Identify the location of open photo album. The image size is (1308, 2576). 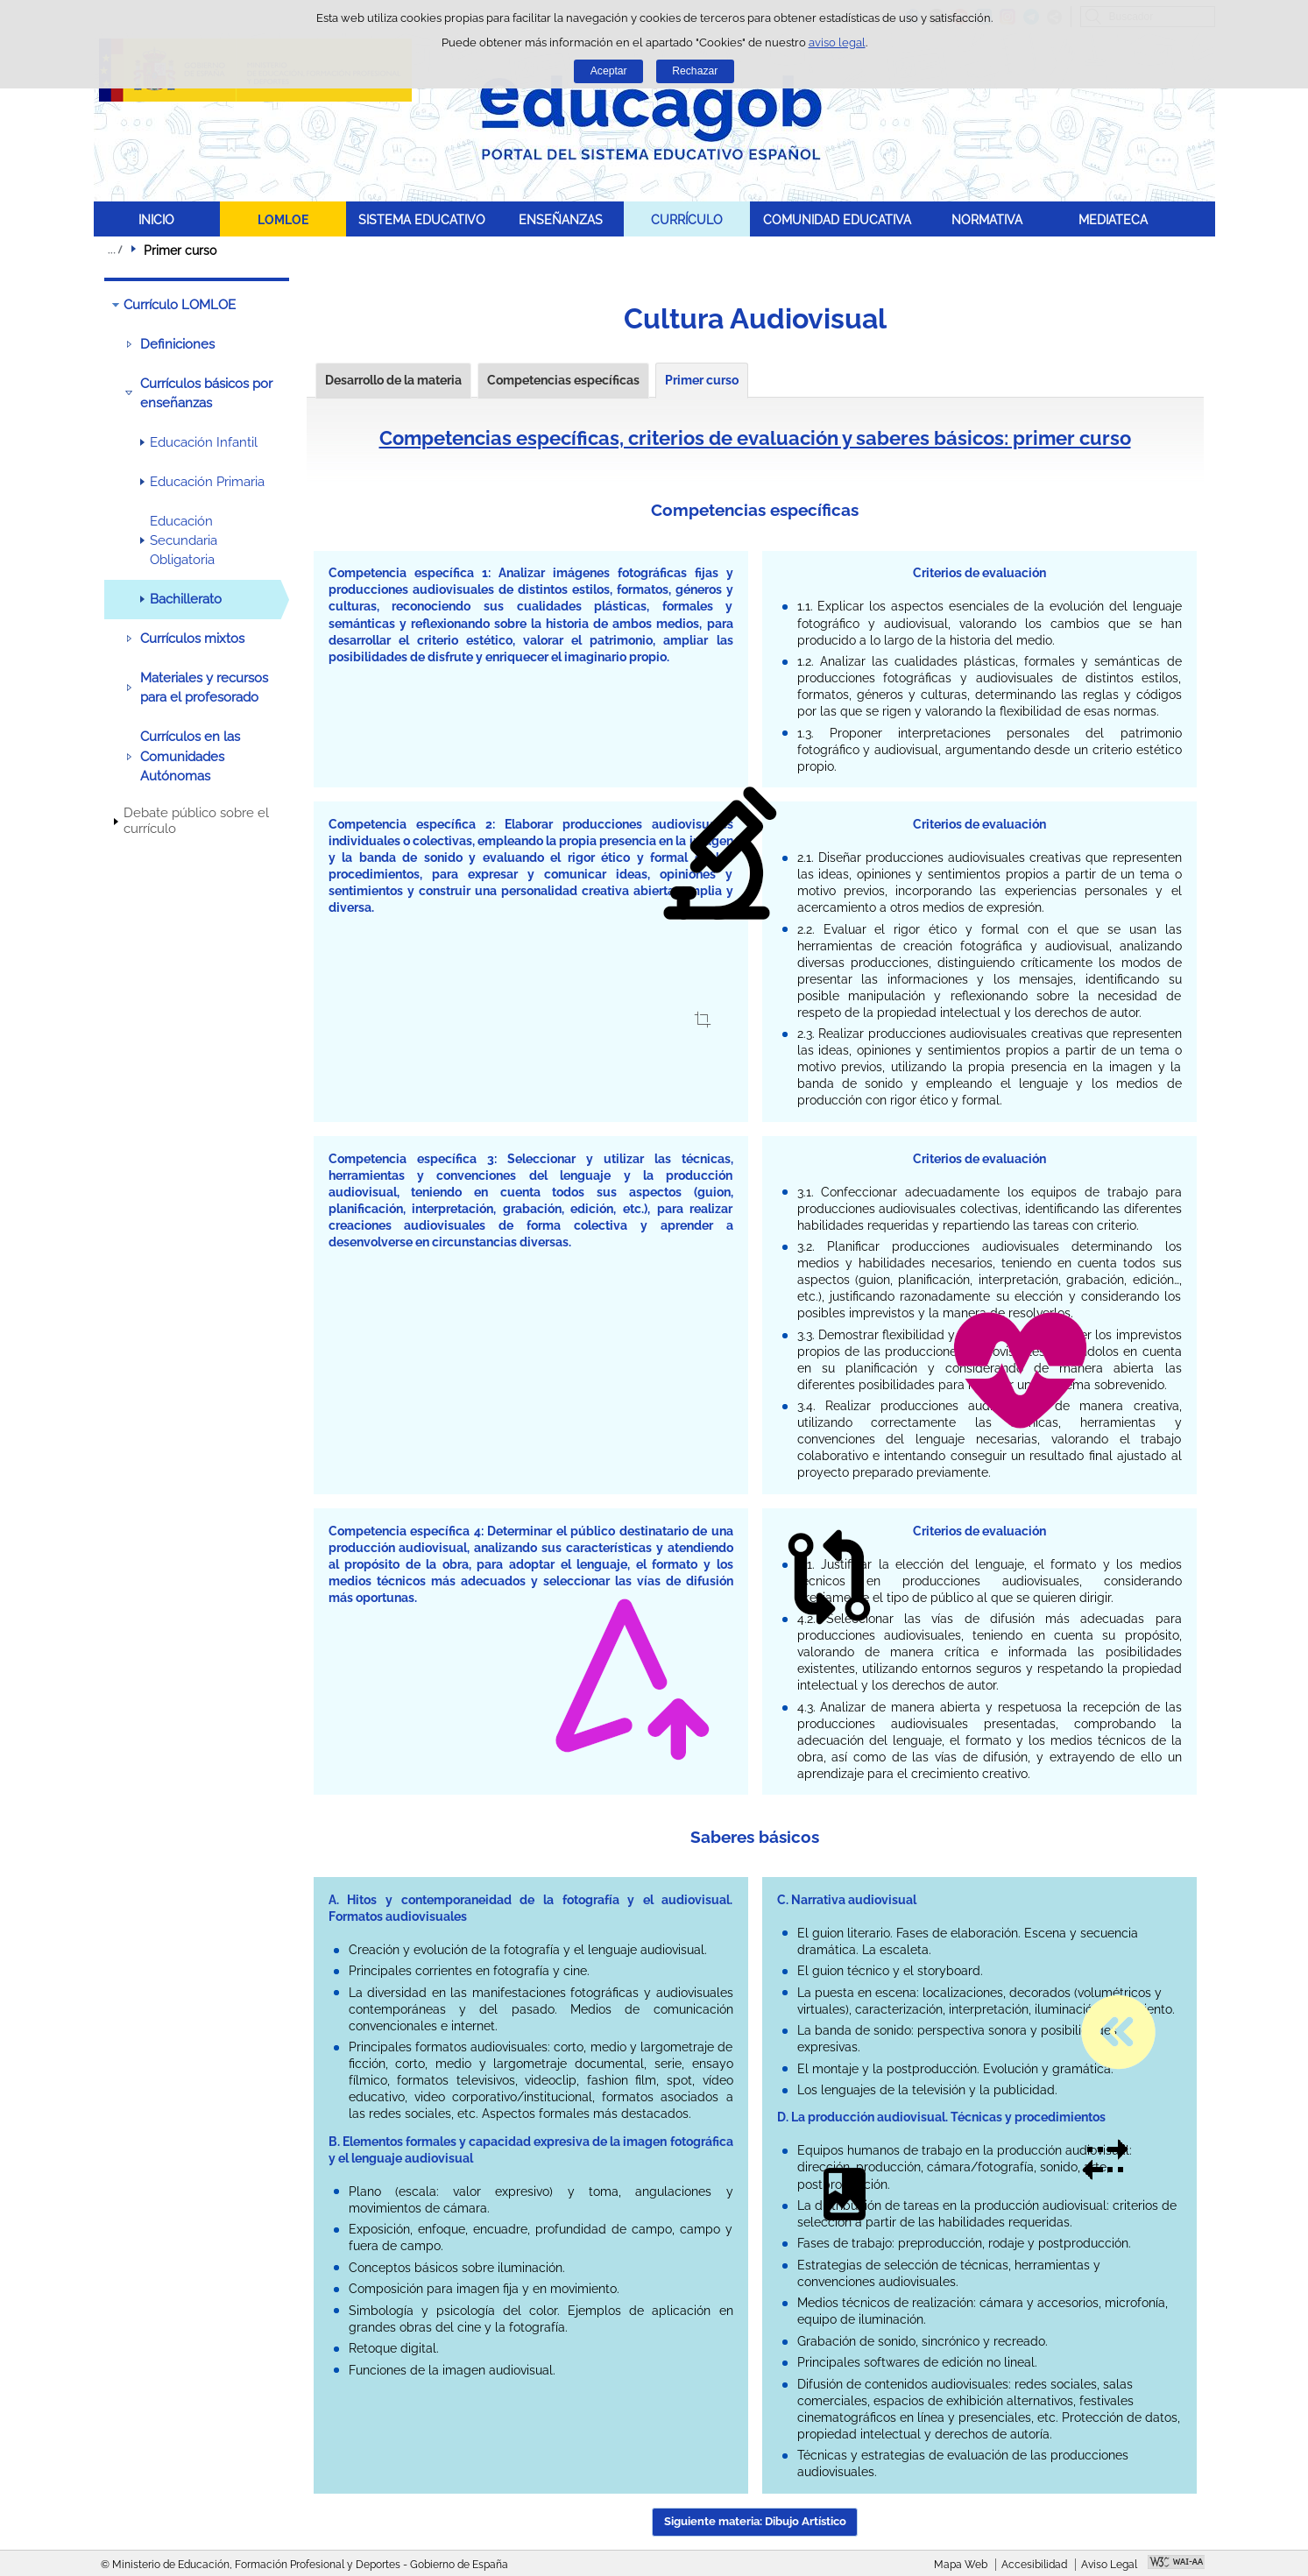
(845, 2194).